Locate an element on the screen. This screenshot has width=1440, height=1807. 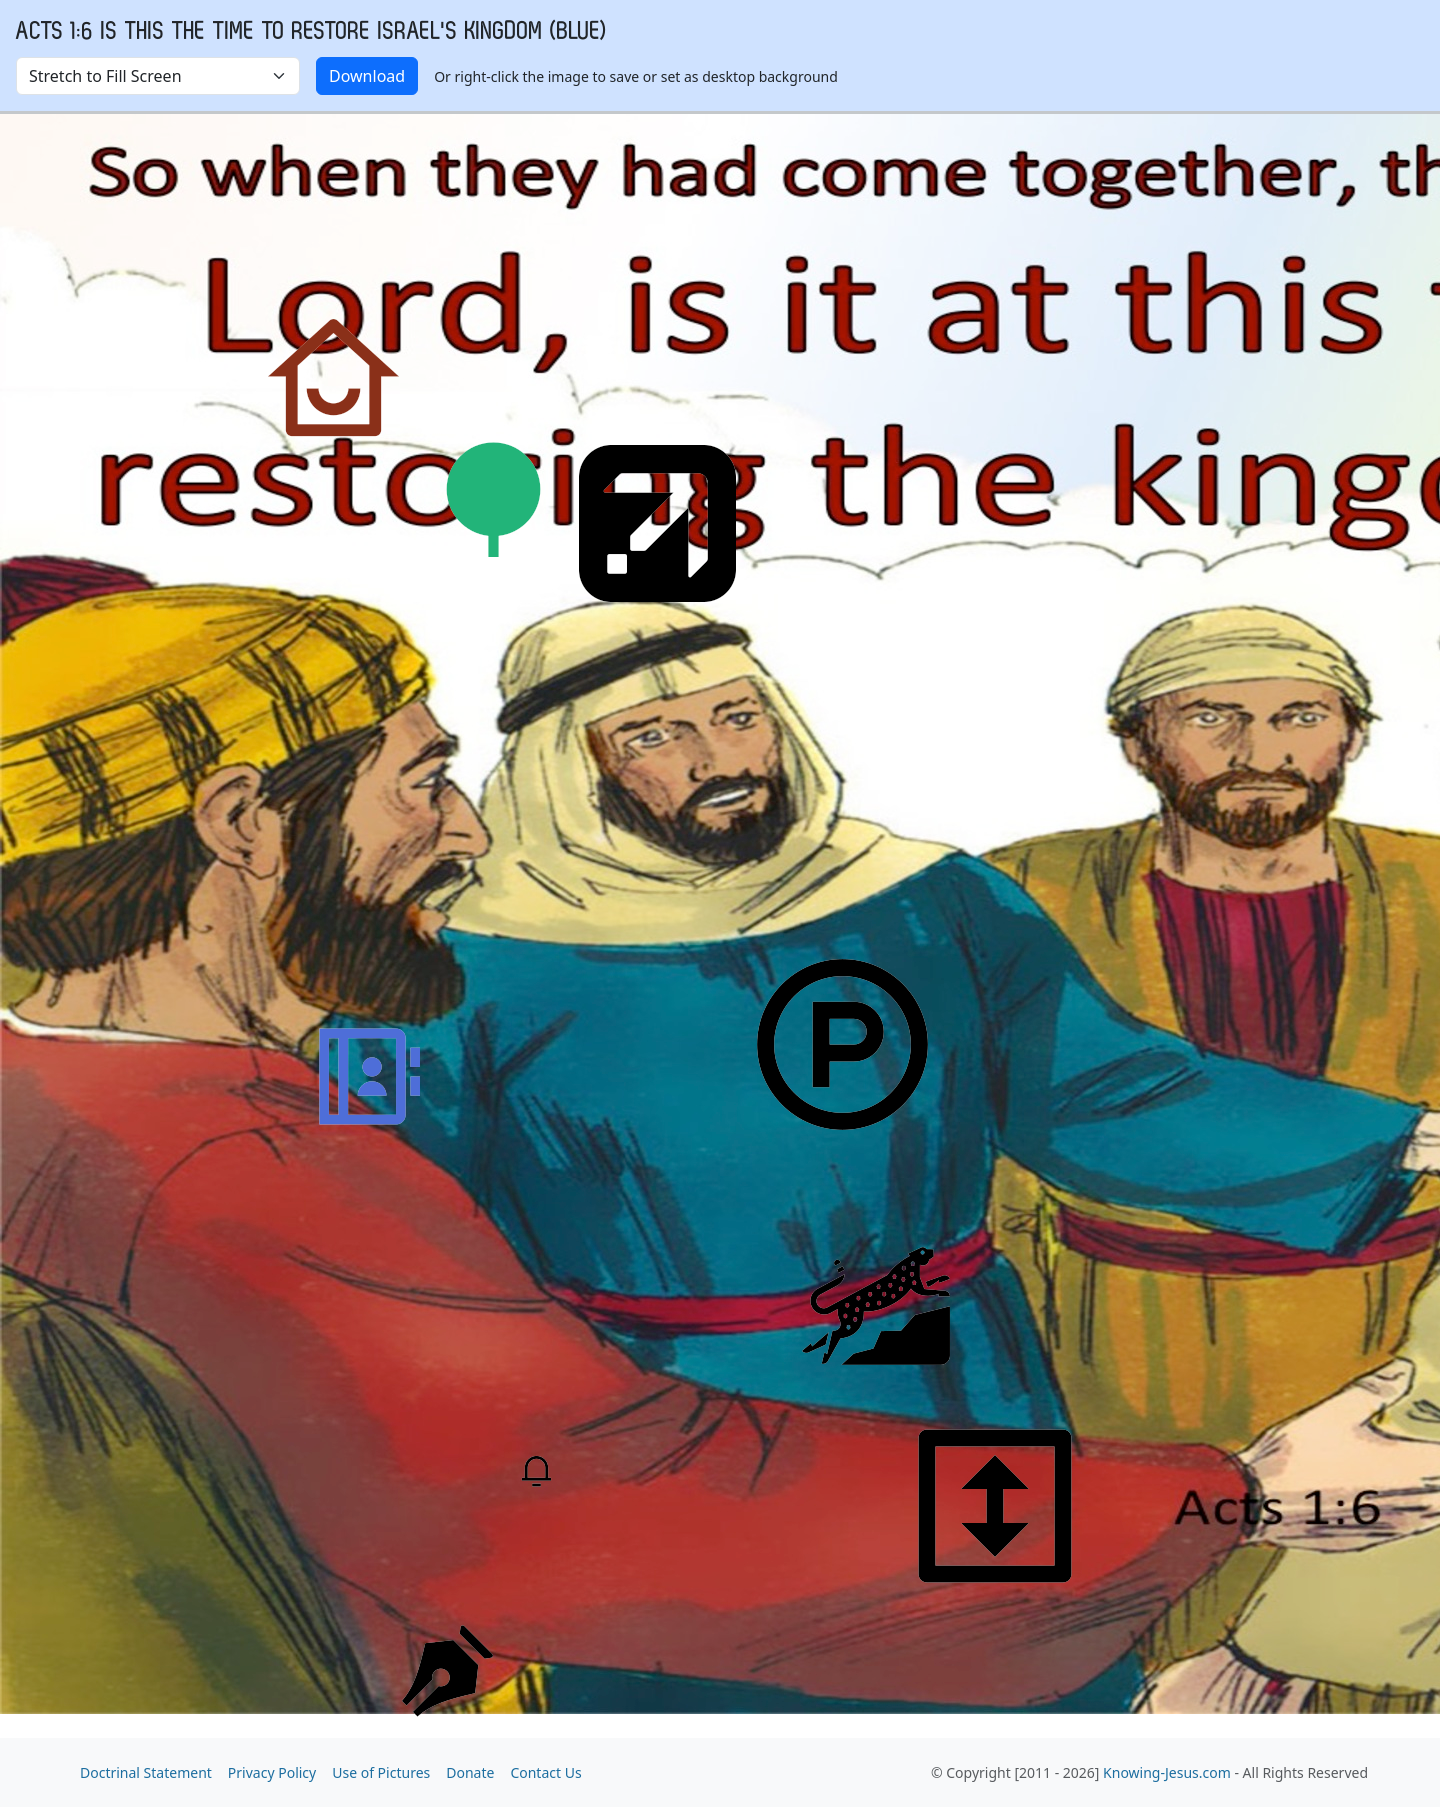
notification or alert indicator is located at coordinates (536, 1470).